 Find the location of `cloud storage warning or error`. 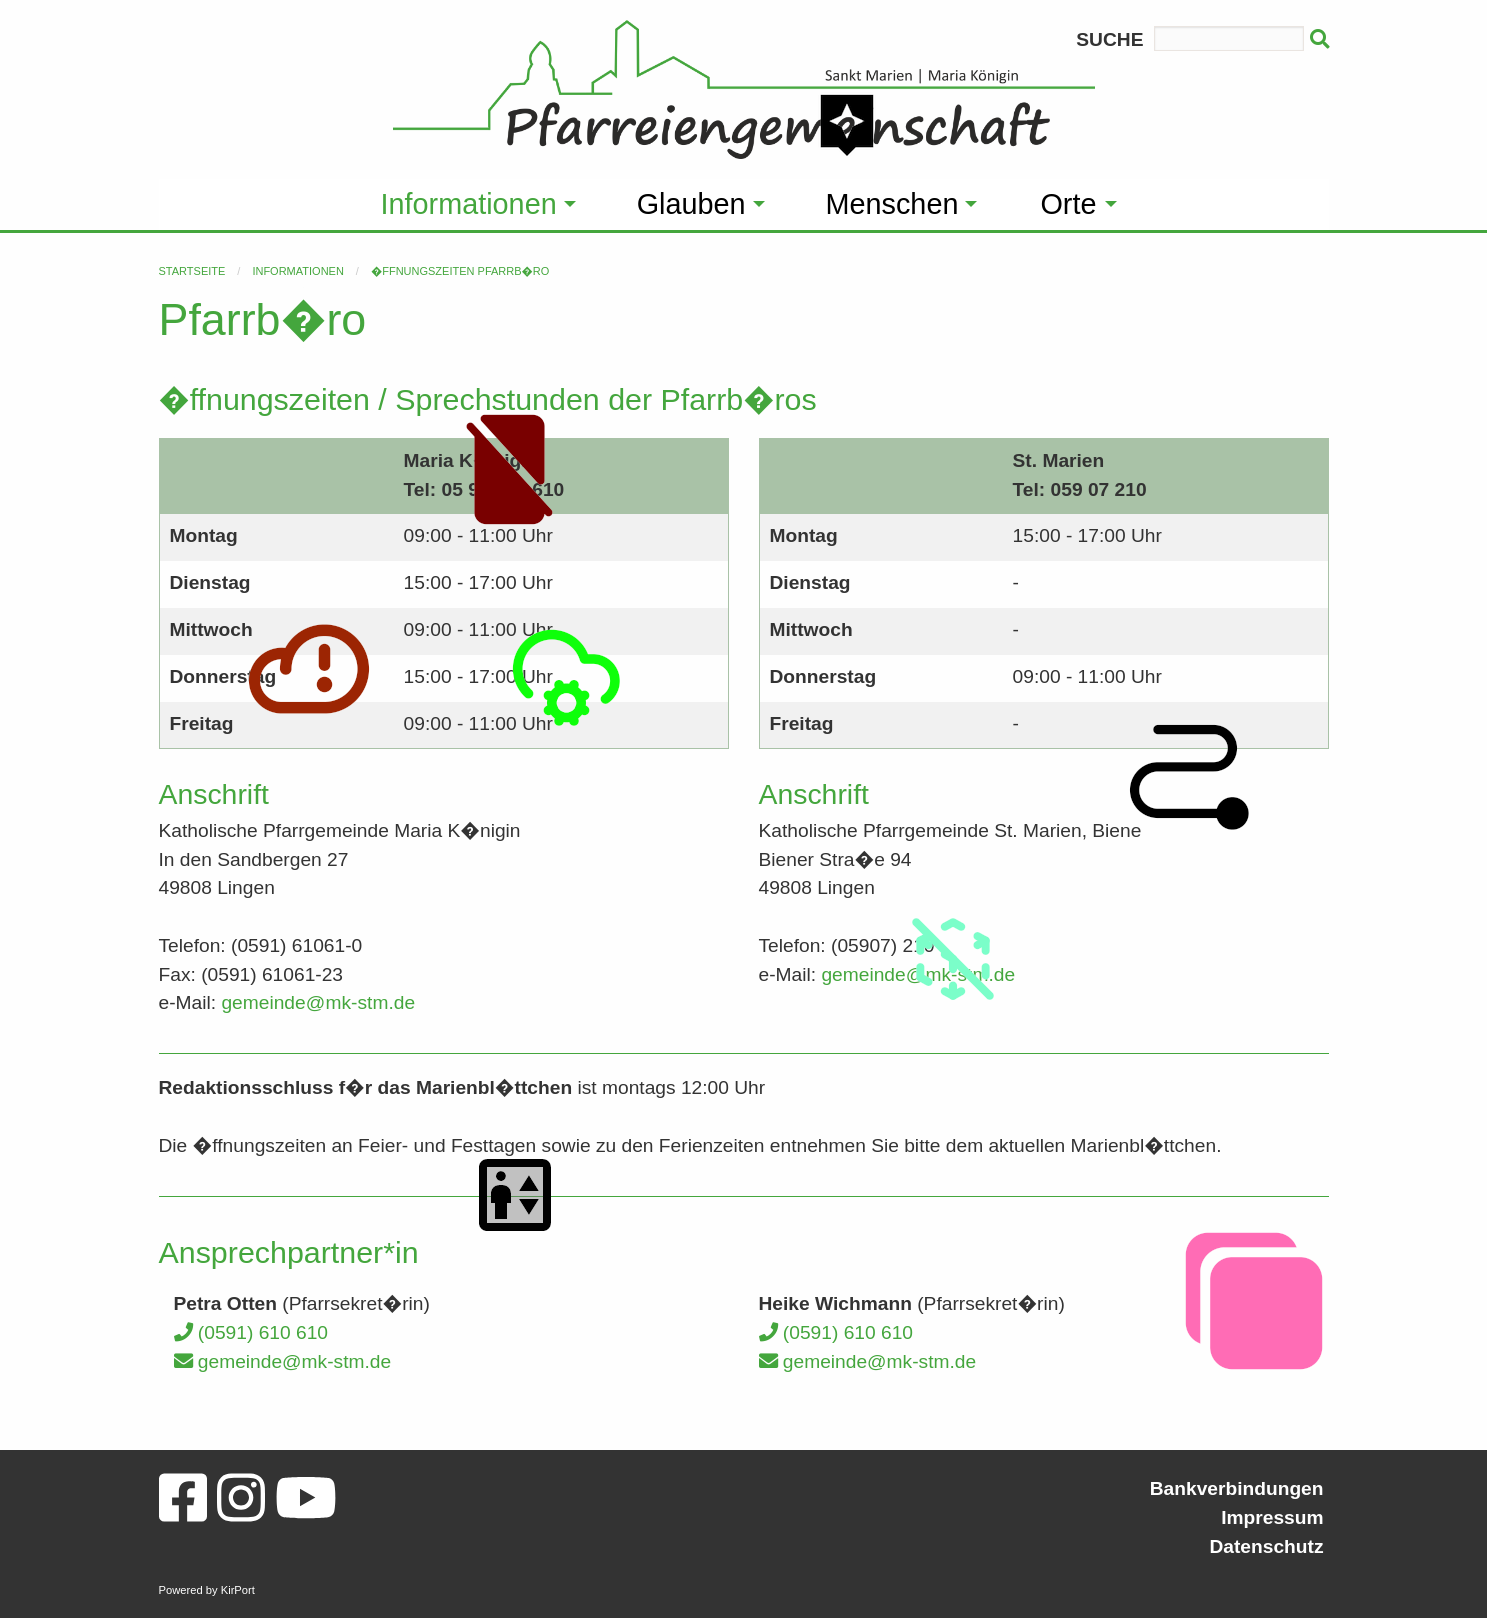

cloud storage warning or error is located at coordinates (309, 669).